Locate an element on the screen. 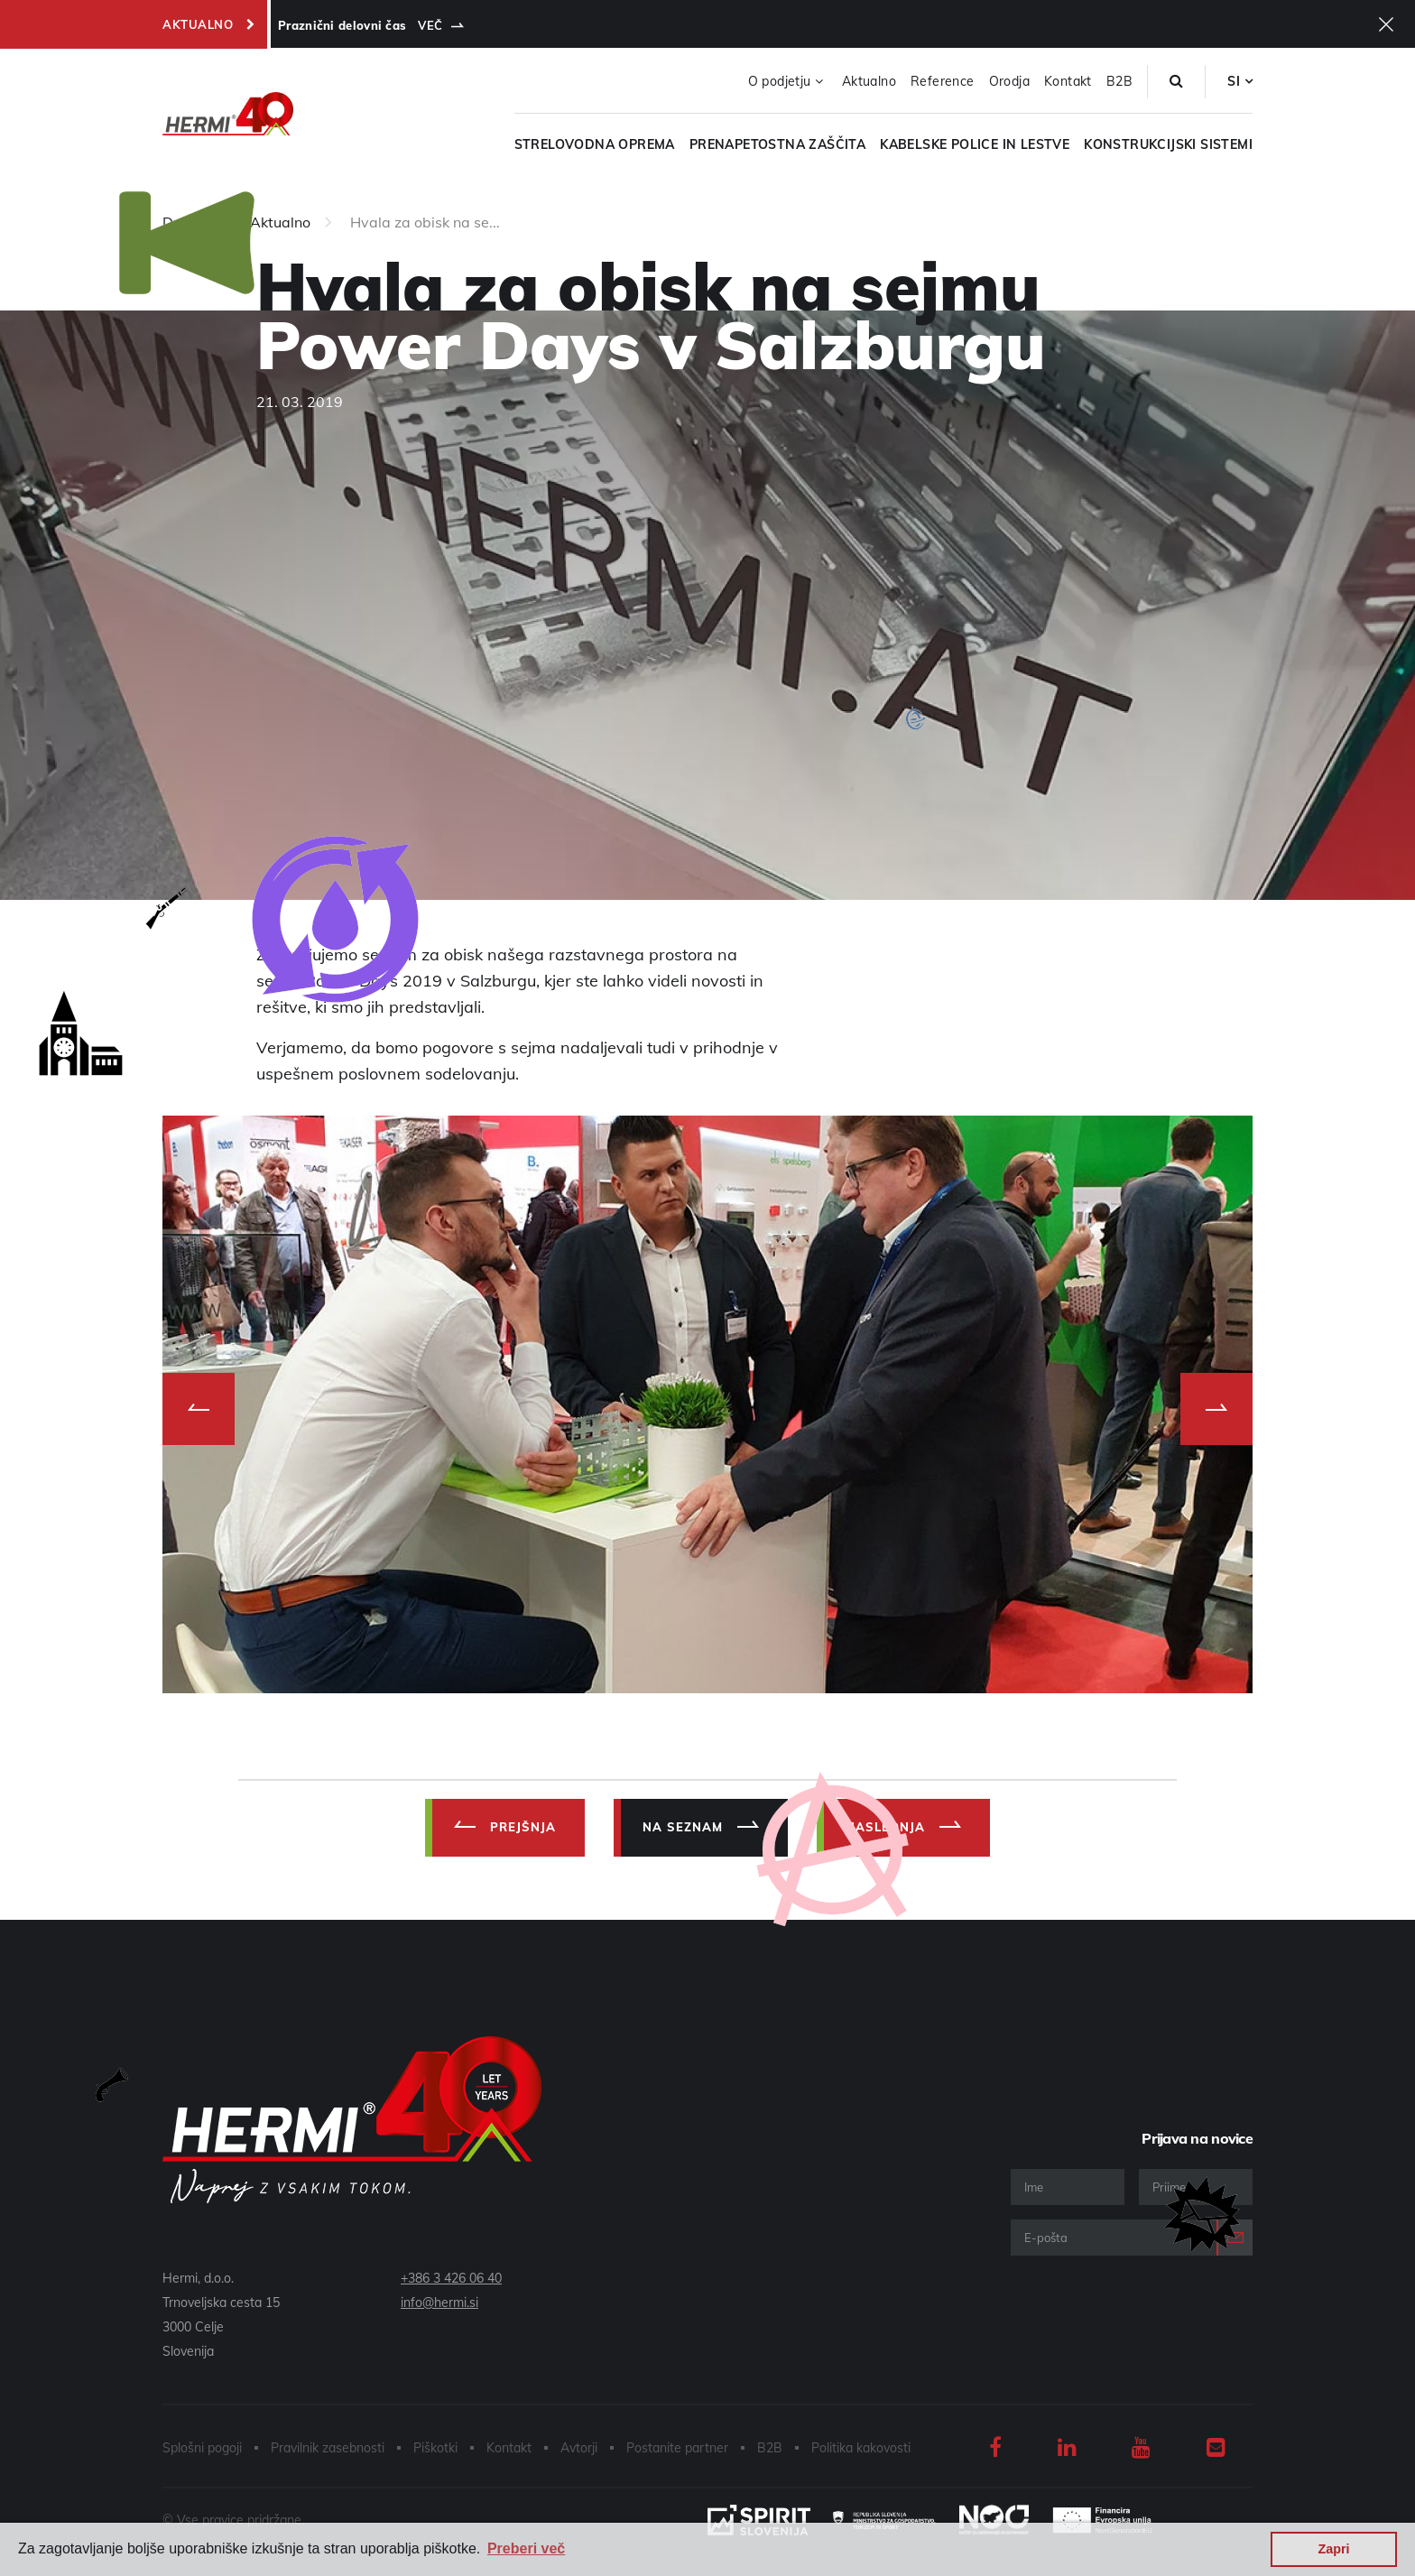 This screenshot has width=1415, height=2576. select blunderbuss weapon in game inventory is located at coordinates (112, 2085).